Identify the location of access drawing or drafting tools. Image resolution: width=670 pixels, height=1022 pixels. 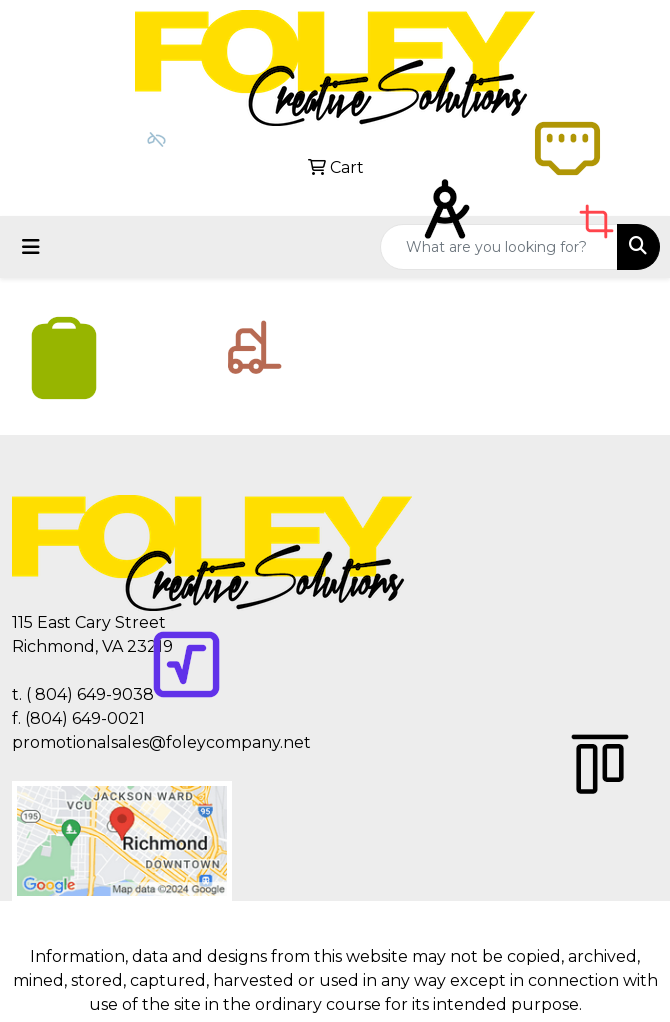
(445, 210).